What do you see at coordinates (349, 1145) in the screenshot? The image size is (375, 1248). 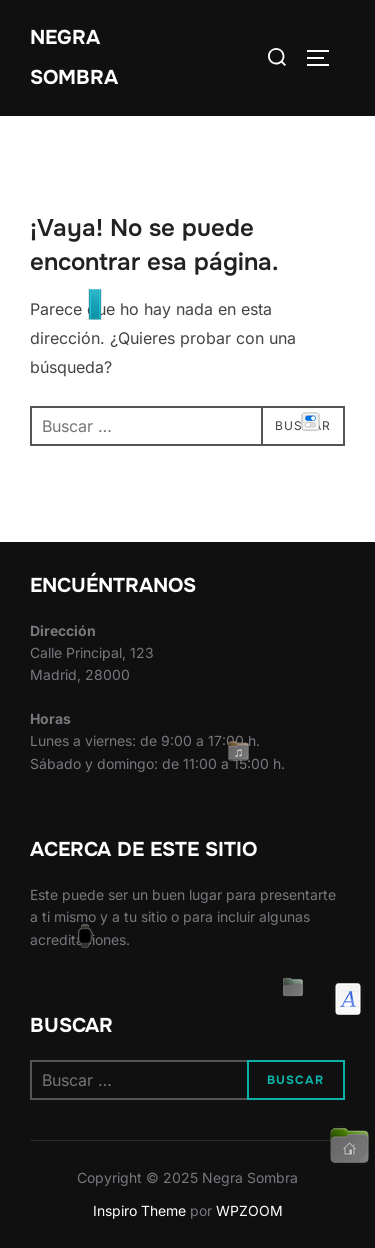 I see `access your home folder` at bounding box center [349, 1145].